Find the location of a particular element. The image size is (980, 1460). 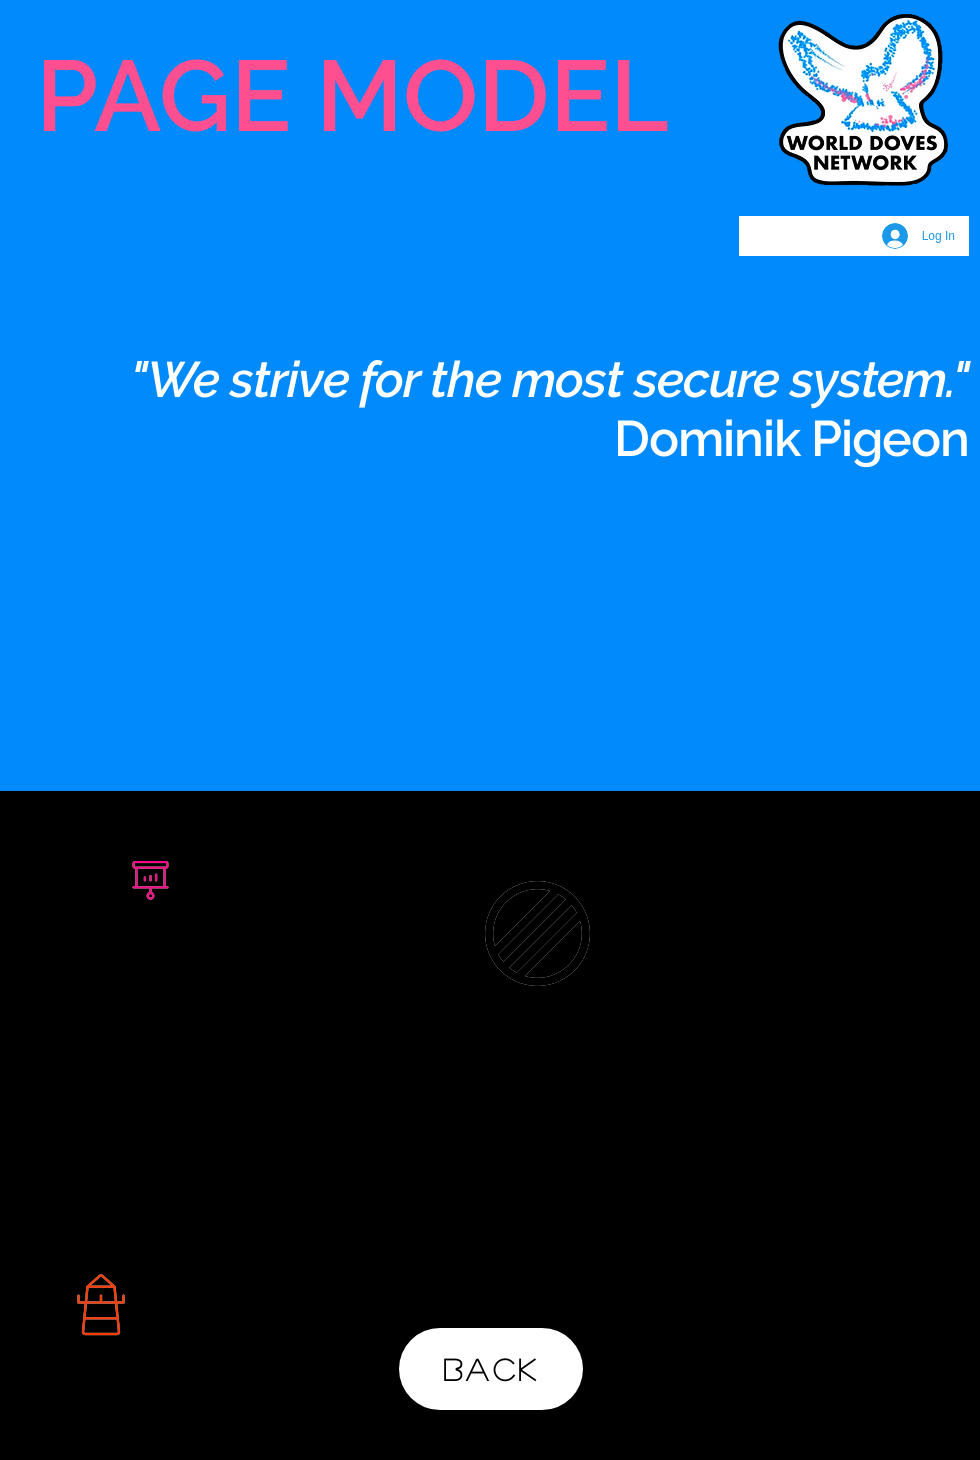

indicates restricted or prohibited action is located at coordinates (537, 933).